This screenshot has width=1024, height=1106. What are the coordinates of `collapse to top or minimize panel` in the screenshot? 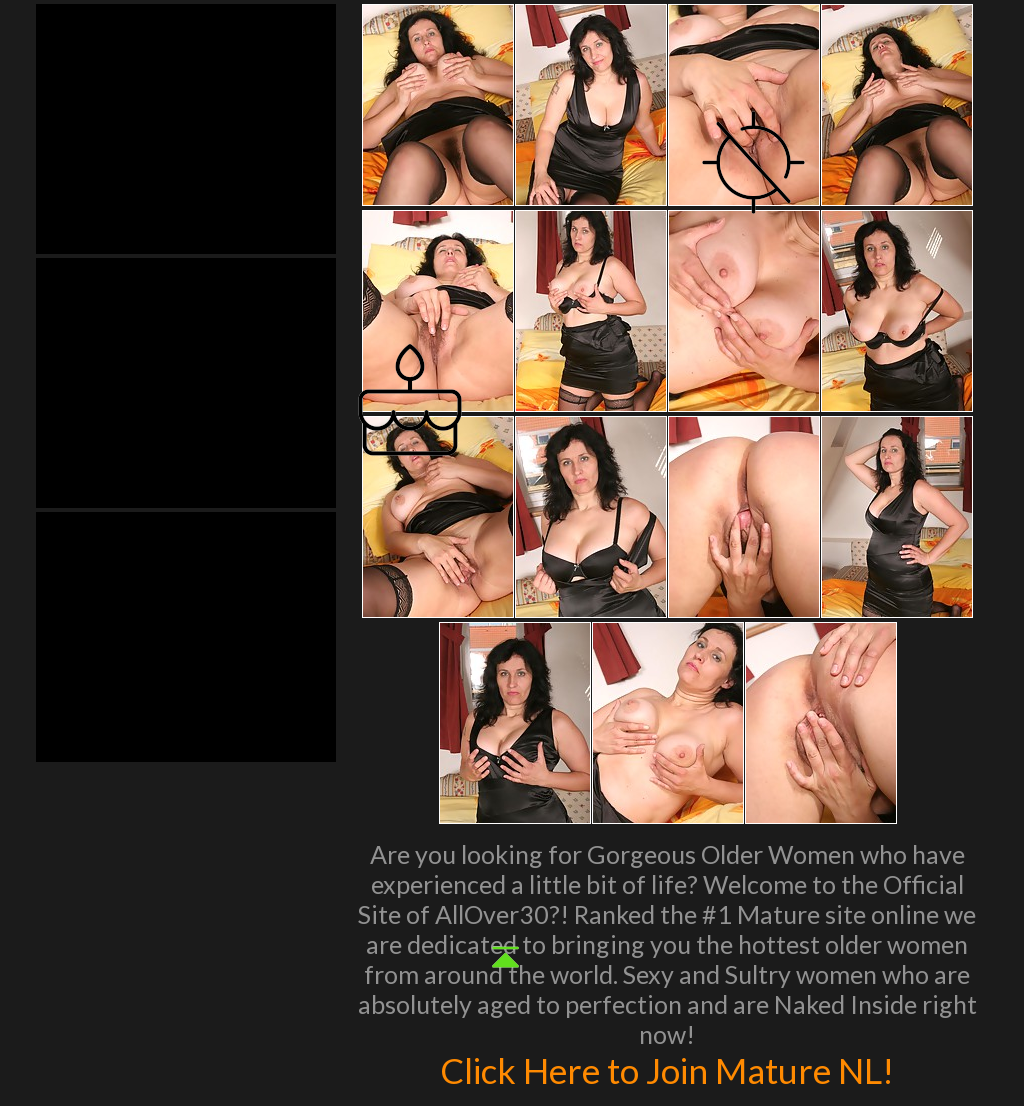 It's located at (505, 956).